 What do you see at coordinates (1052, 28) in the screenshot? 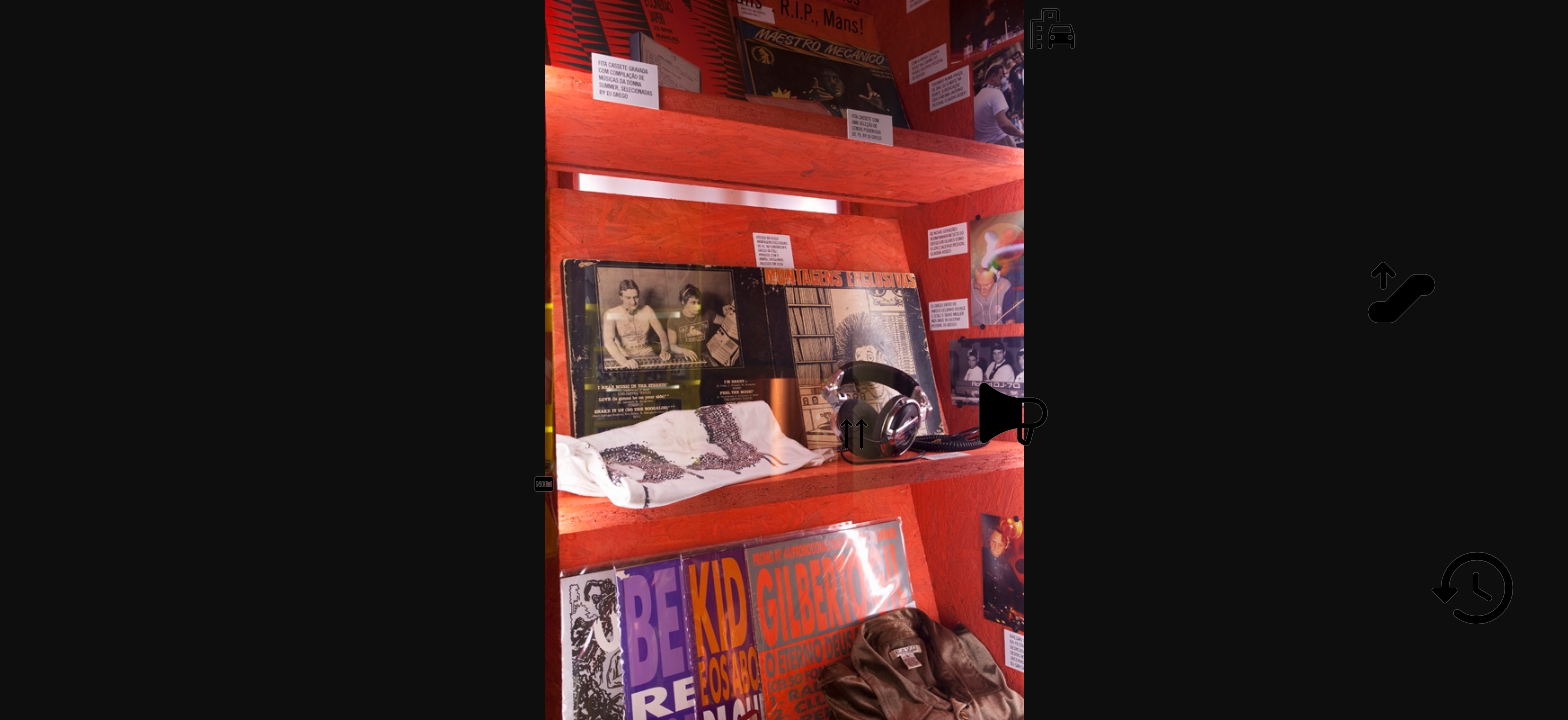
I see `access transportation or commute options` at bounding box center [1052, 28].